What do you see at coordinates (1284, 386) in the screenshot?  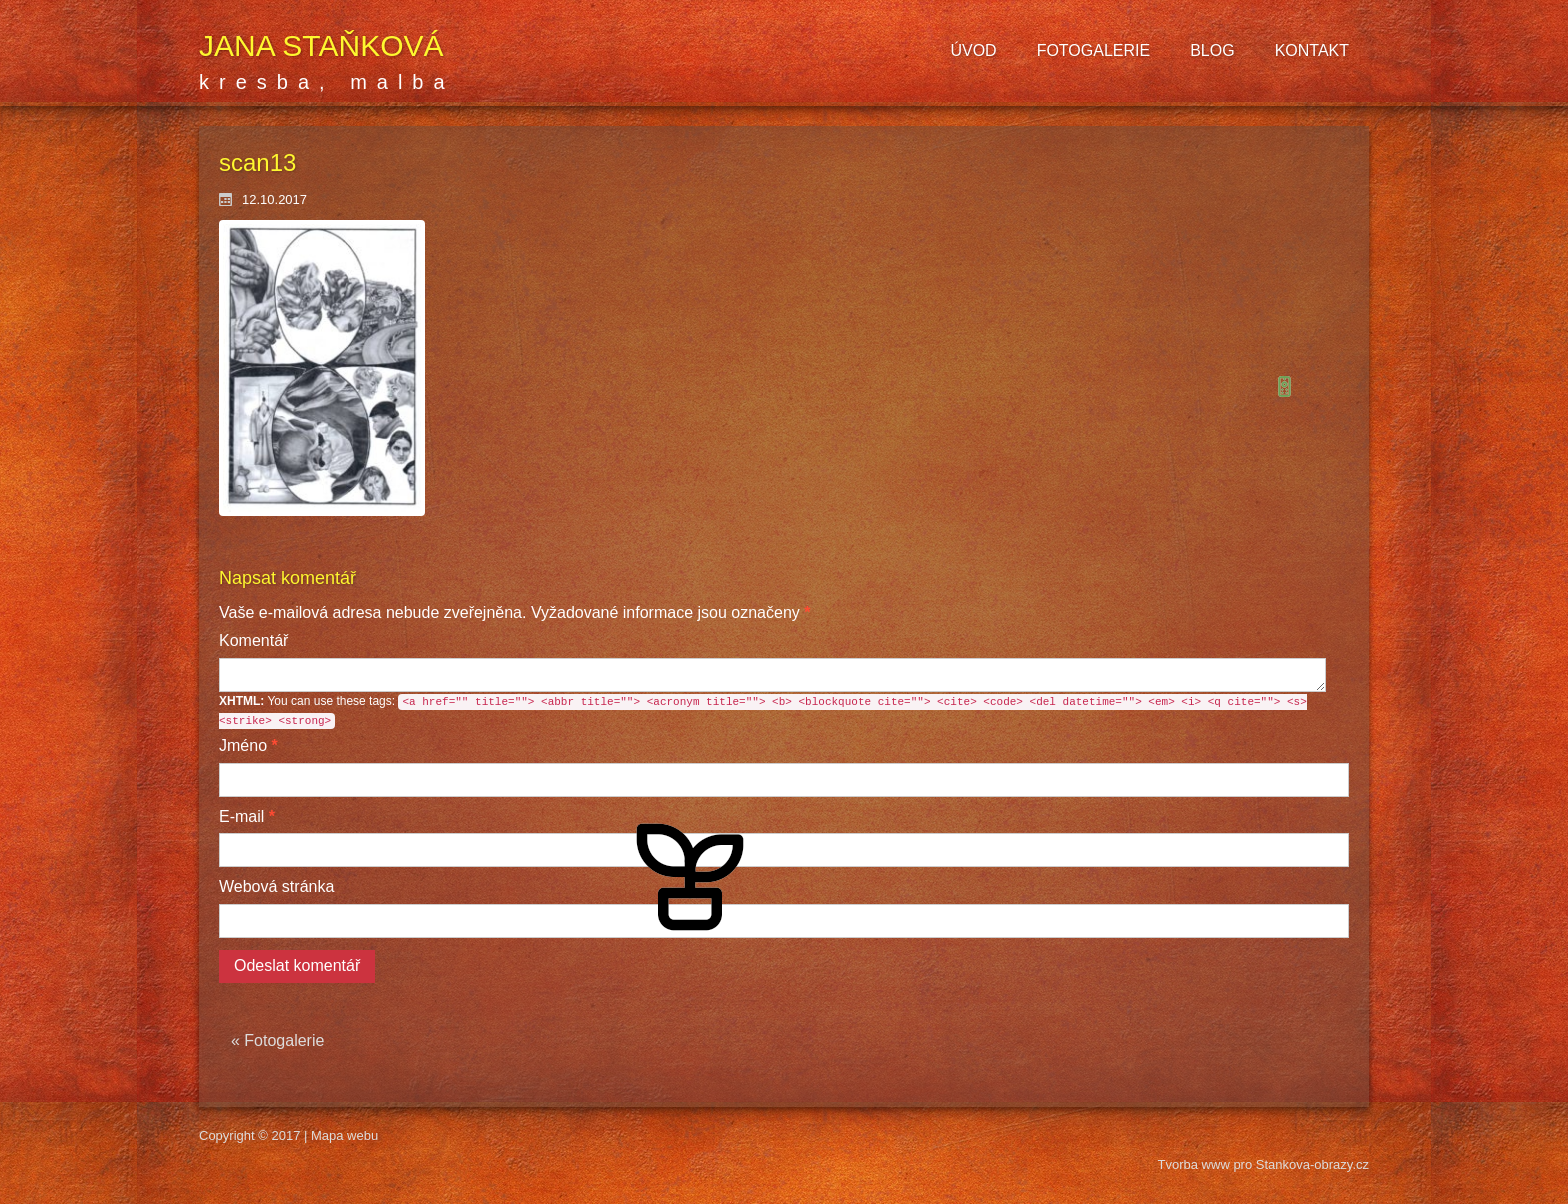 I see `access remote control settings` at bounding box center [1284, 386].